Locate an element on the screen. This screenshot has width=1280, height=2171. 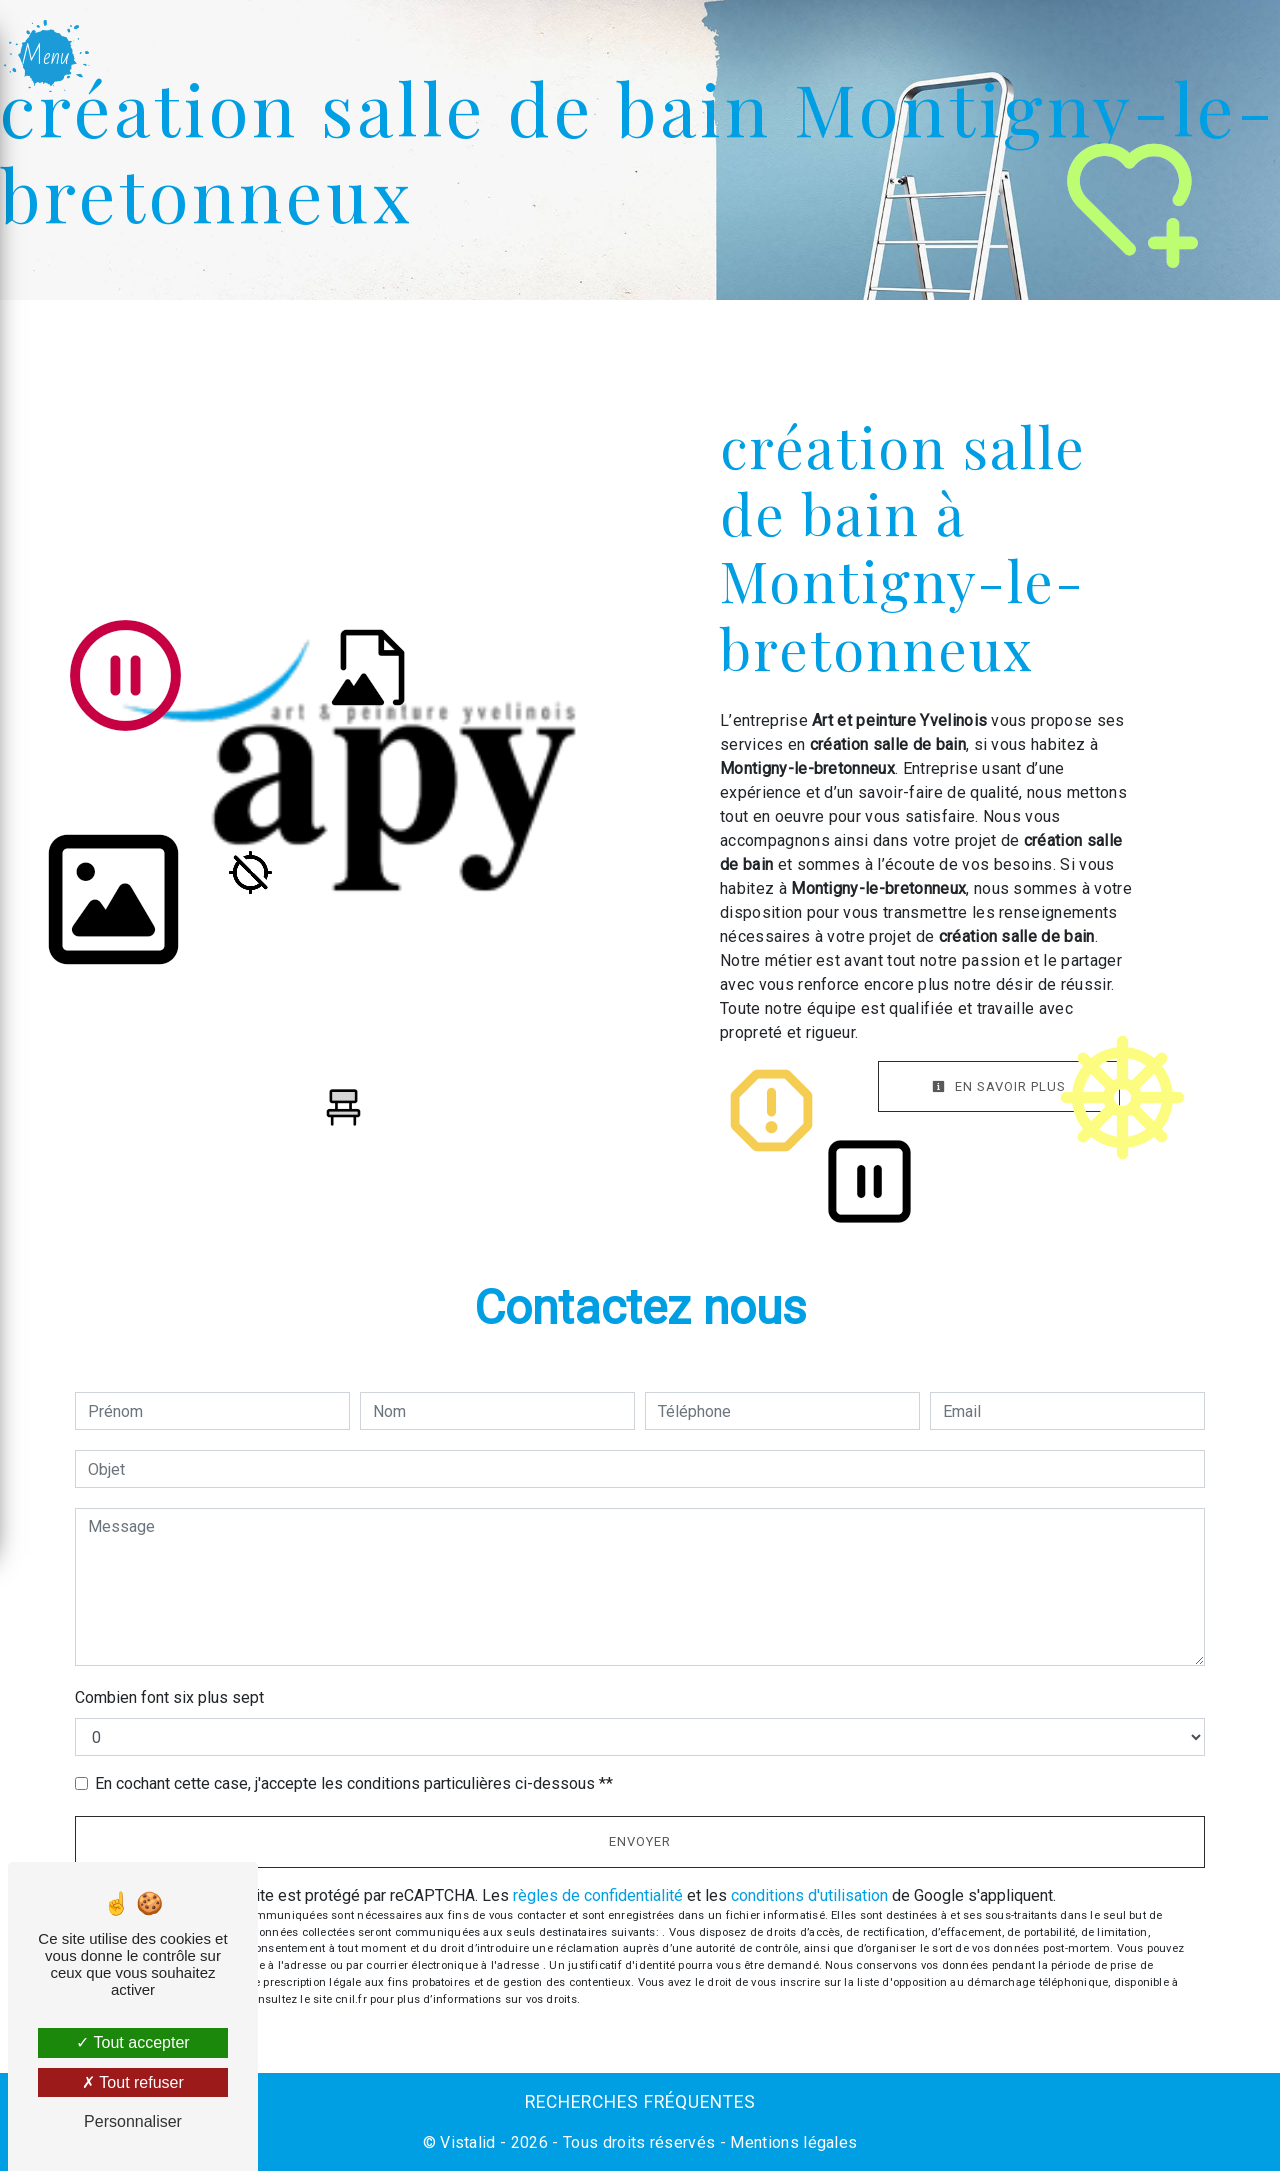
pause media playback is located at coordinates (125, 675).